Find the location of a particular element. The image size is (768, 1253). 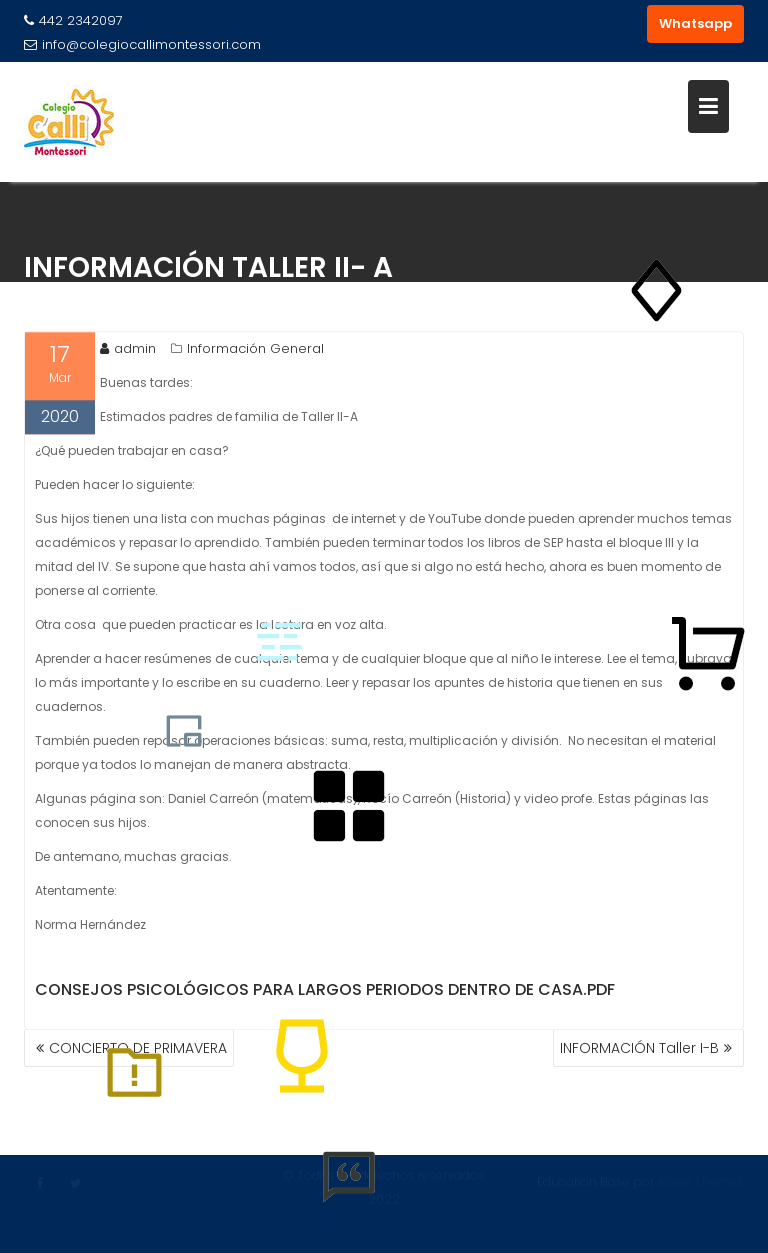

browse wine or beverage menu is located at coordinates (302, 1056).